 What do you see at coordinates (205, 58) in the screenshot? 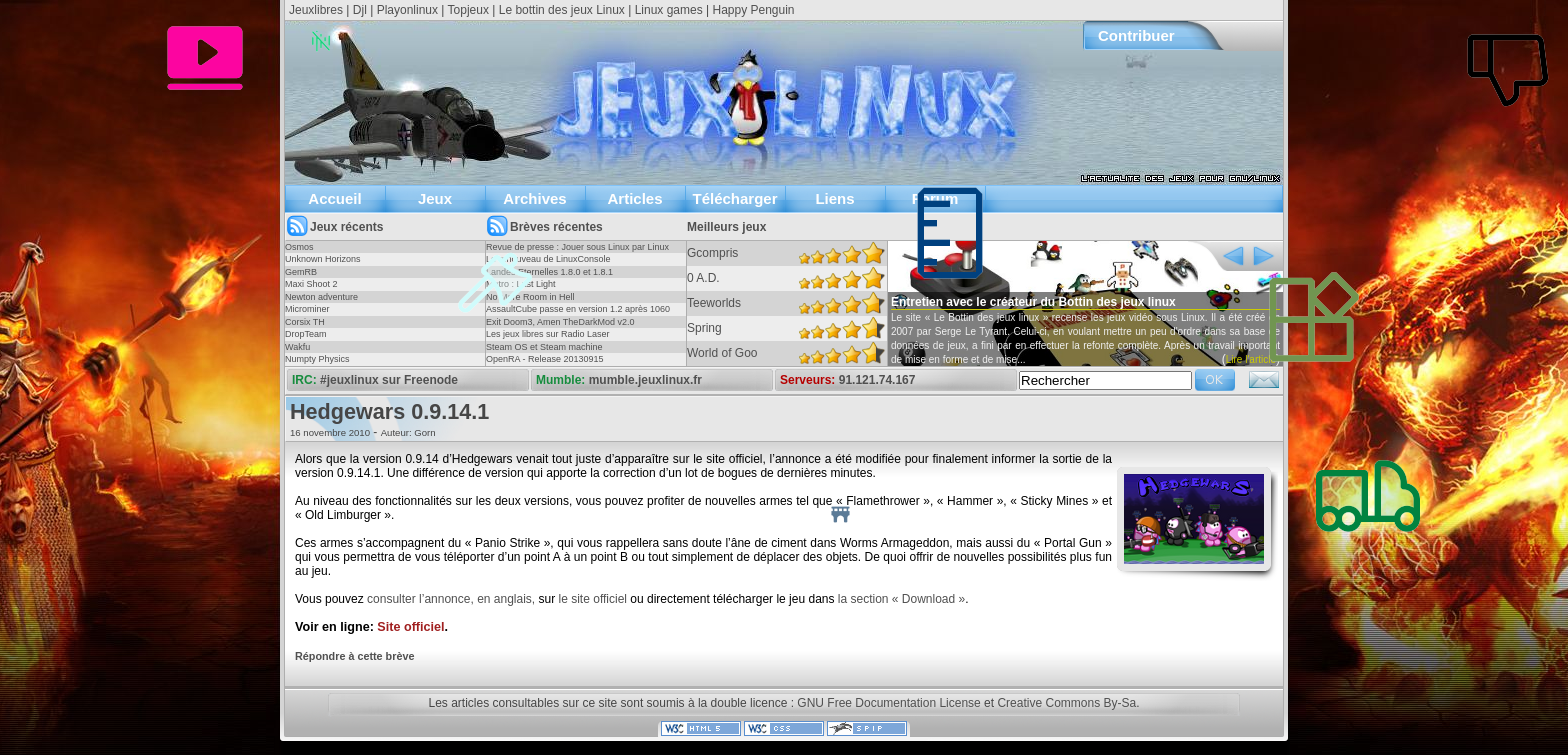
I see `play a video` at bounding box center [205, 58].